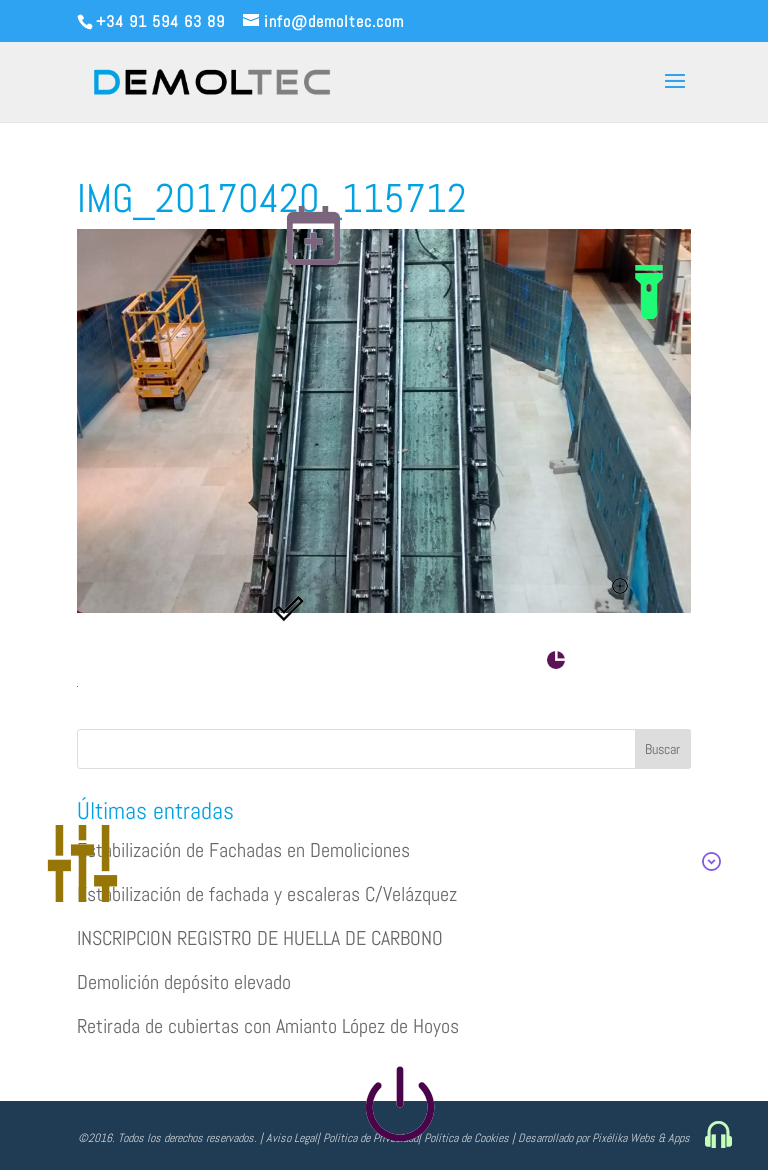  Describe the element at coordinates (313, 235) in the screenshot. I see `add a new calendar event` at that location.